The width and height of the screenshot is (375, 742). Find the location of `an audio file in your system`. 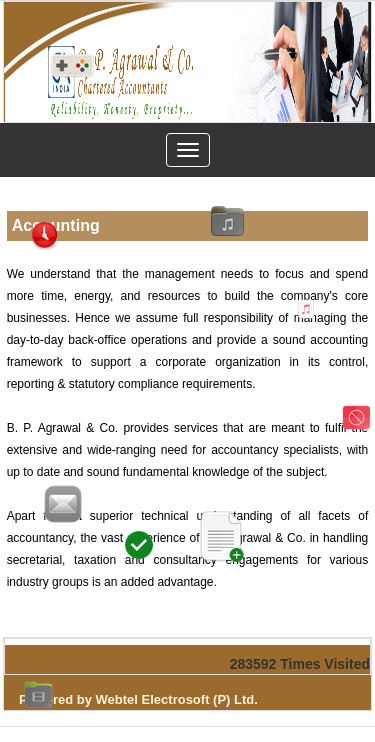

an audio file in your system is located at coordinates (306, 309).